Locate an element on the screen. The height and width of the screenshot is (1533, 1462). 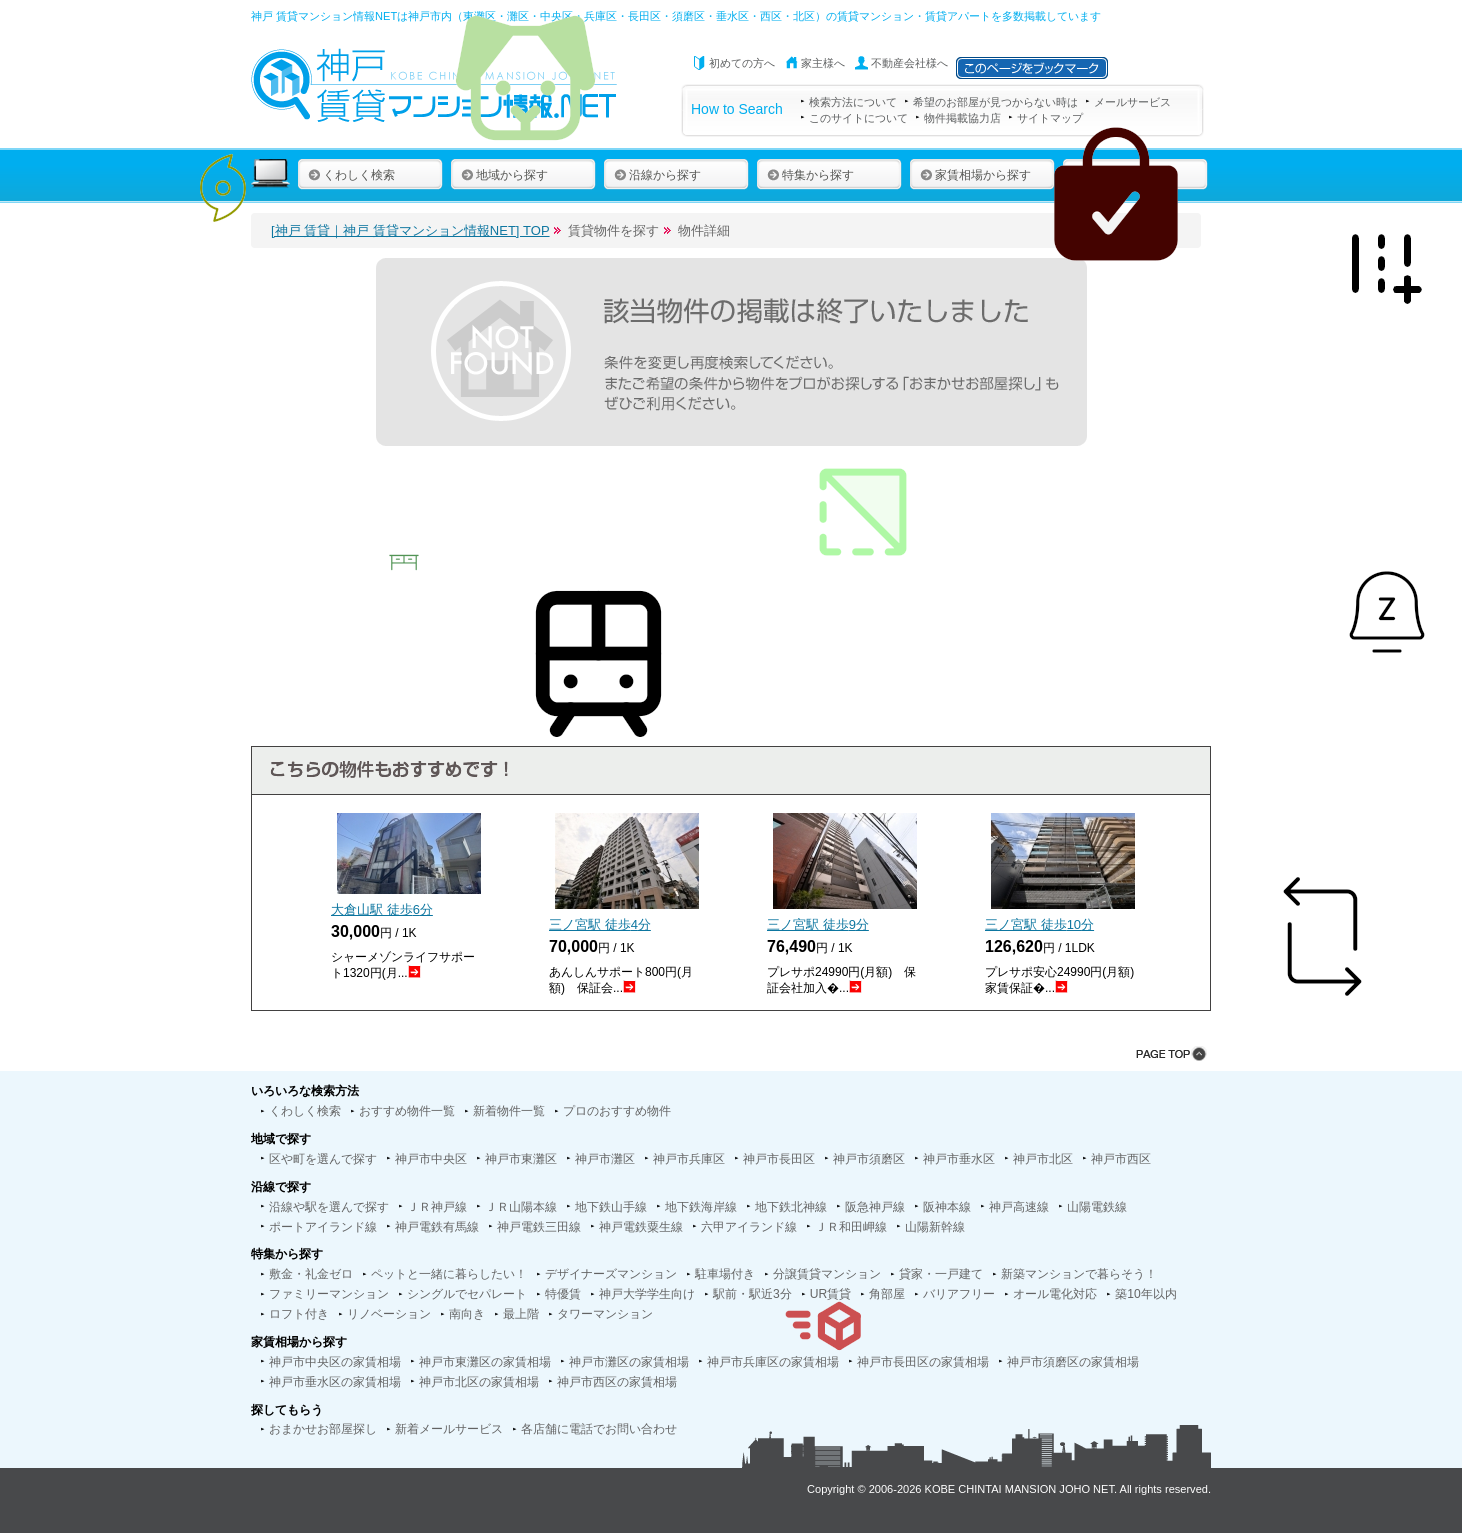
send or ship a package is located at coordinates (825, 1325).